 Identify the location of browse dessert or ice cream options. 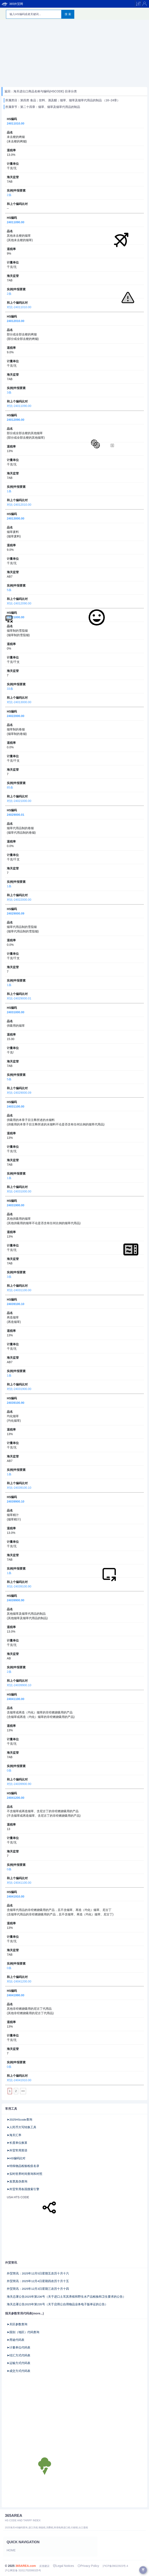
(45, 2466).